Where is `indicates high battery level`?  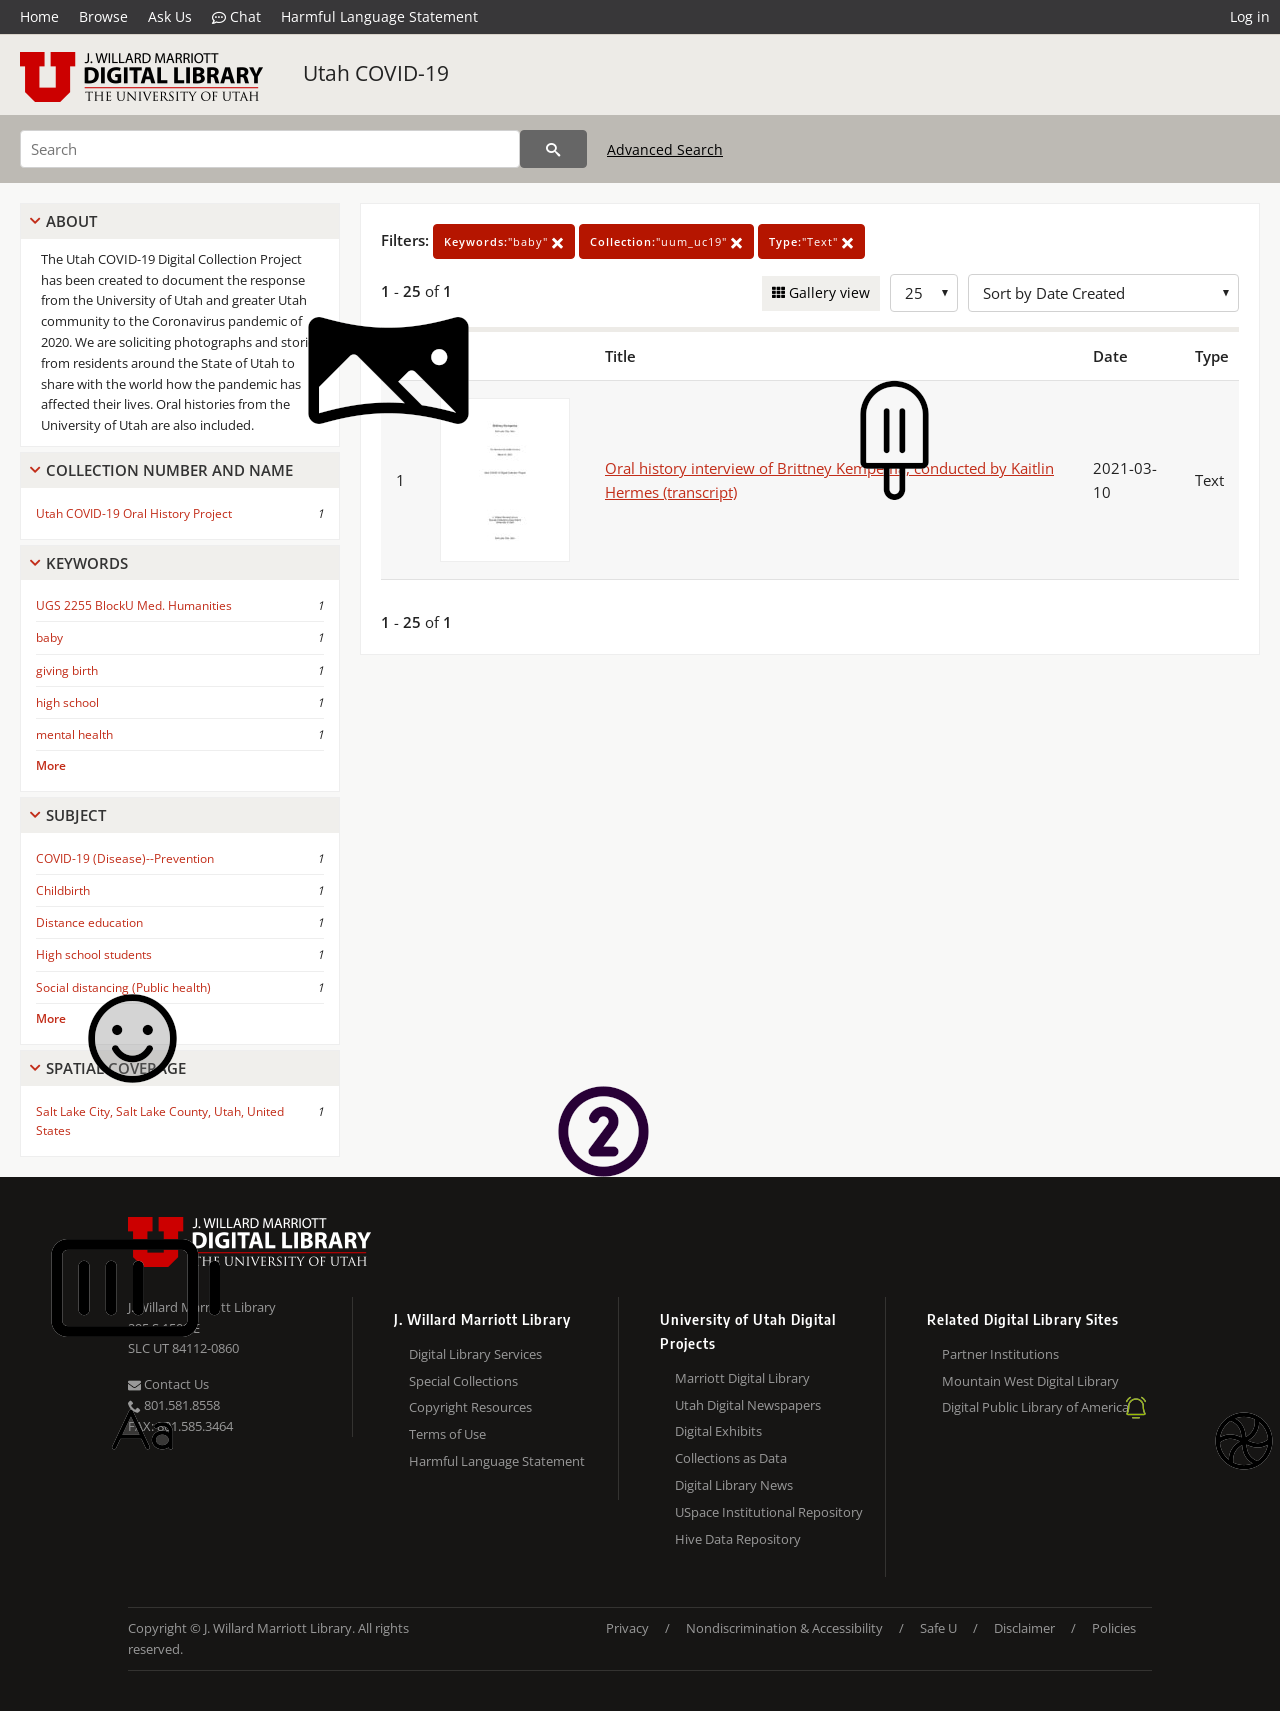 indicates high battery level is located at coordinates (133, 1288).